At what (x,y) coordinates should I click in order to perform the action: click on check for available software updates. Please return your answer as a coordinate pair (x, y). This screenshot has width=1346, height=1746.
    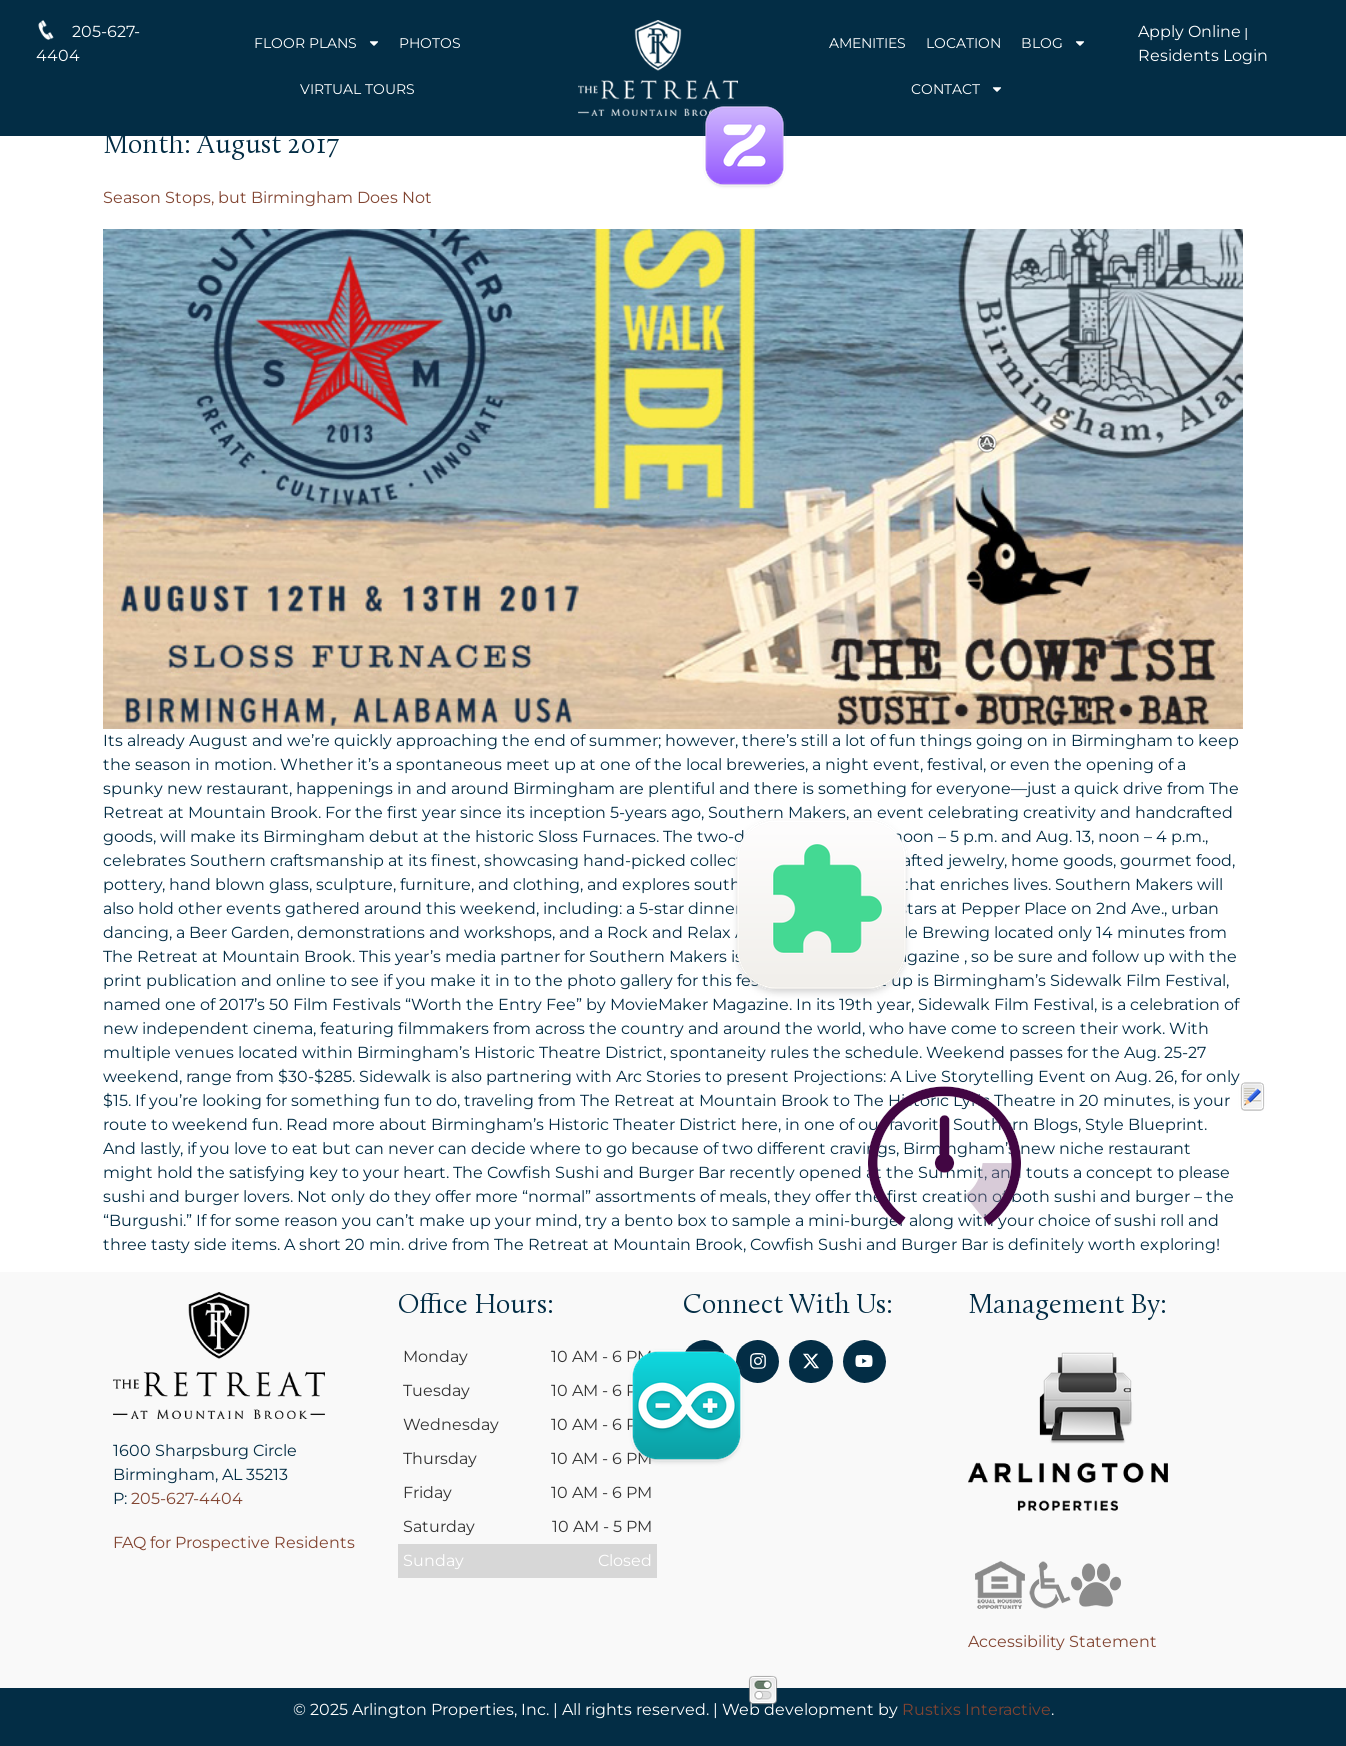
    Looking at the image, I should click on (987, 443).